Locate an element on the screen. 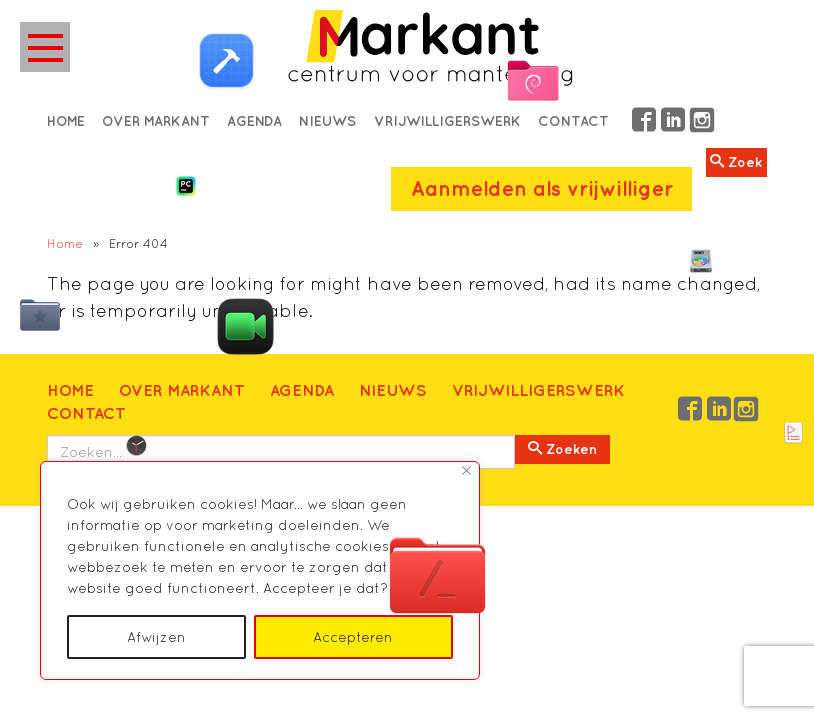  open developer tools or IDE is located at coordinates (226, 60).